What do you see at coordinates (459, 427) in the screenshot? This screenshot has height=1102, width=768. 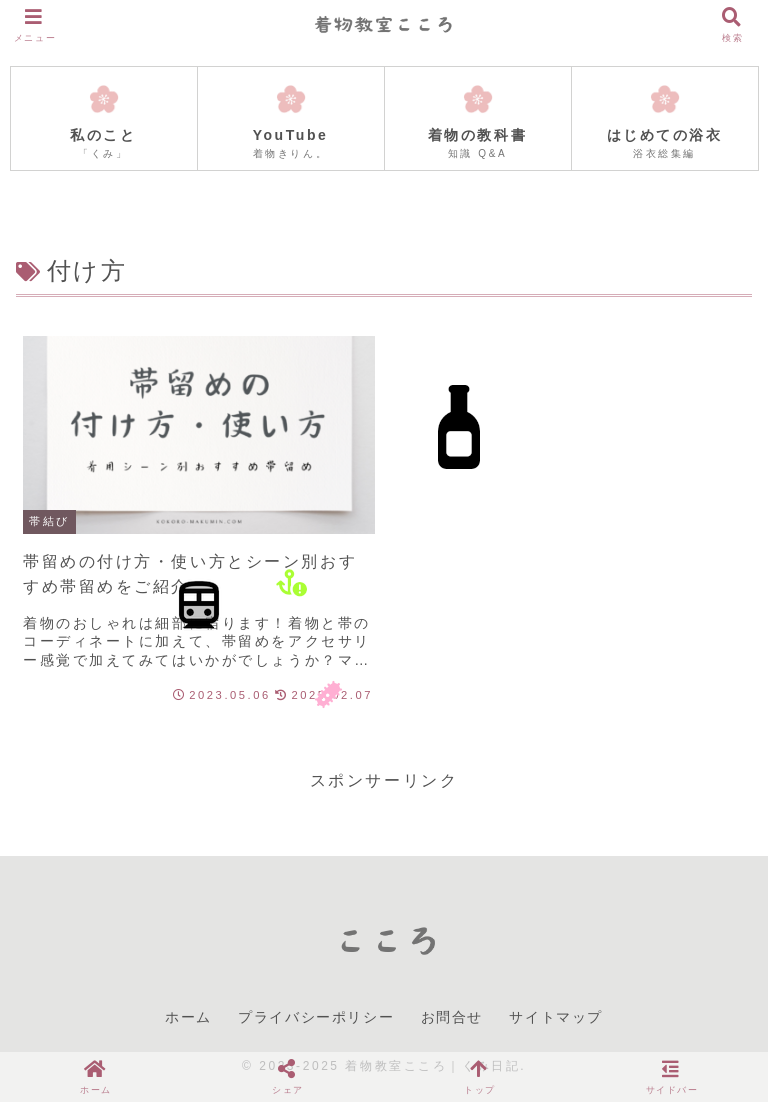 I see `browse wine selection or menu` at bounding box center [459, 427].